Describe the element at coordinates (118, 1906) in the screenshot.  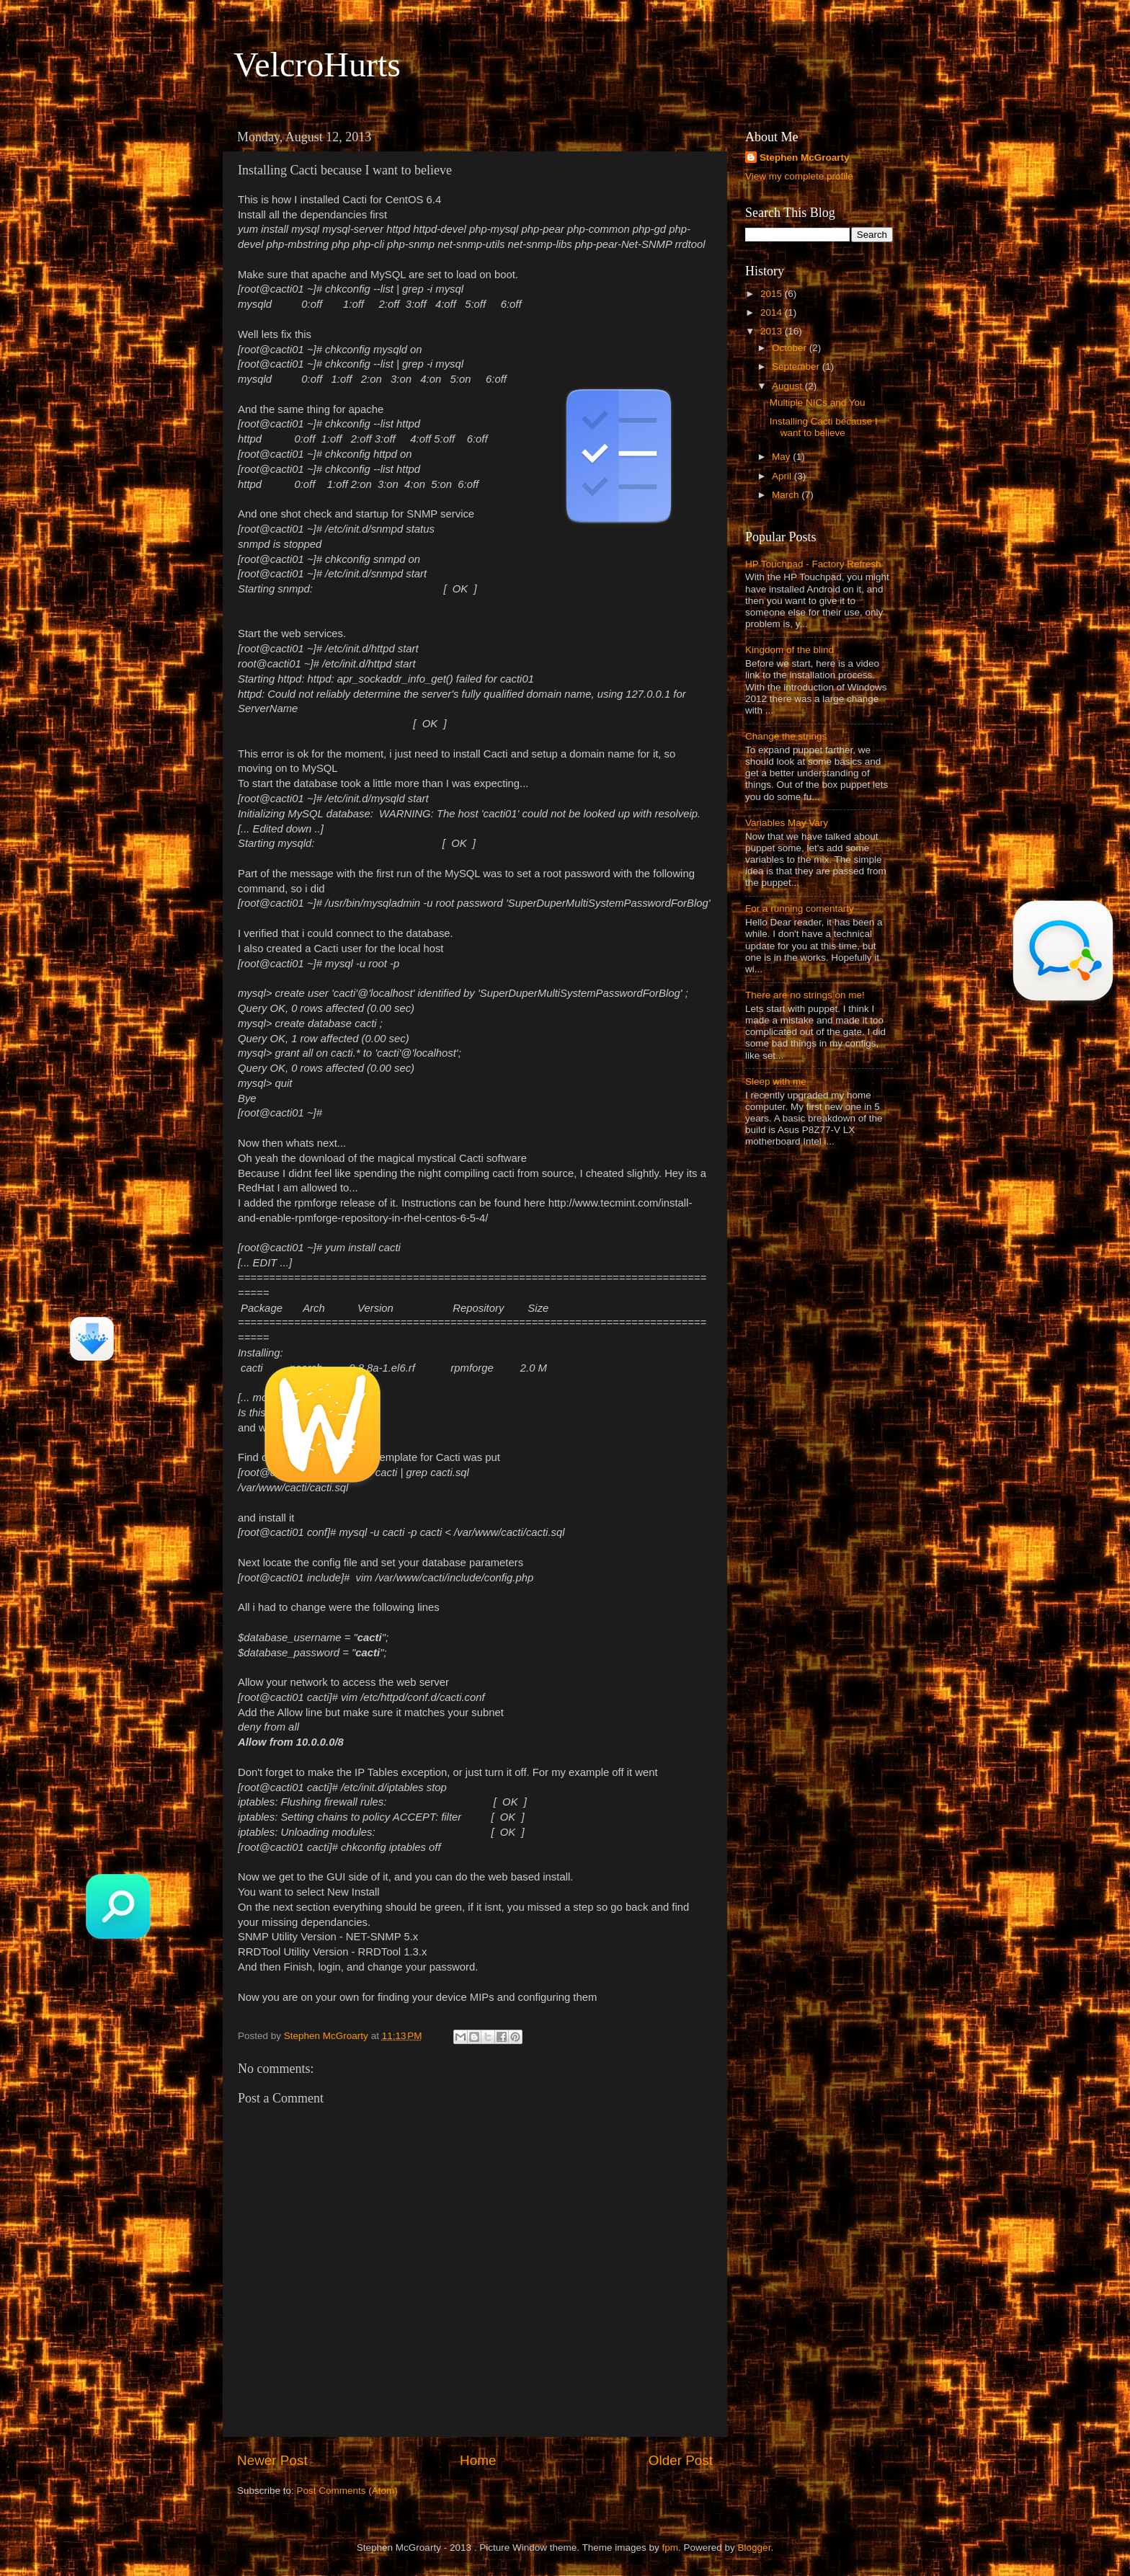
I see `open system log viewer` at that location.